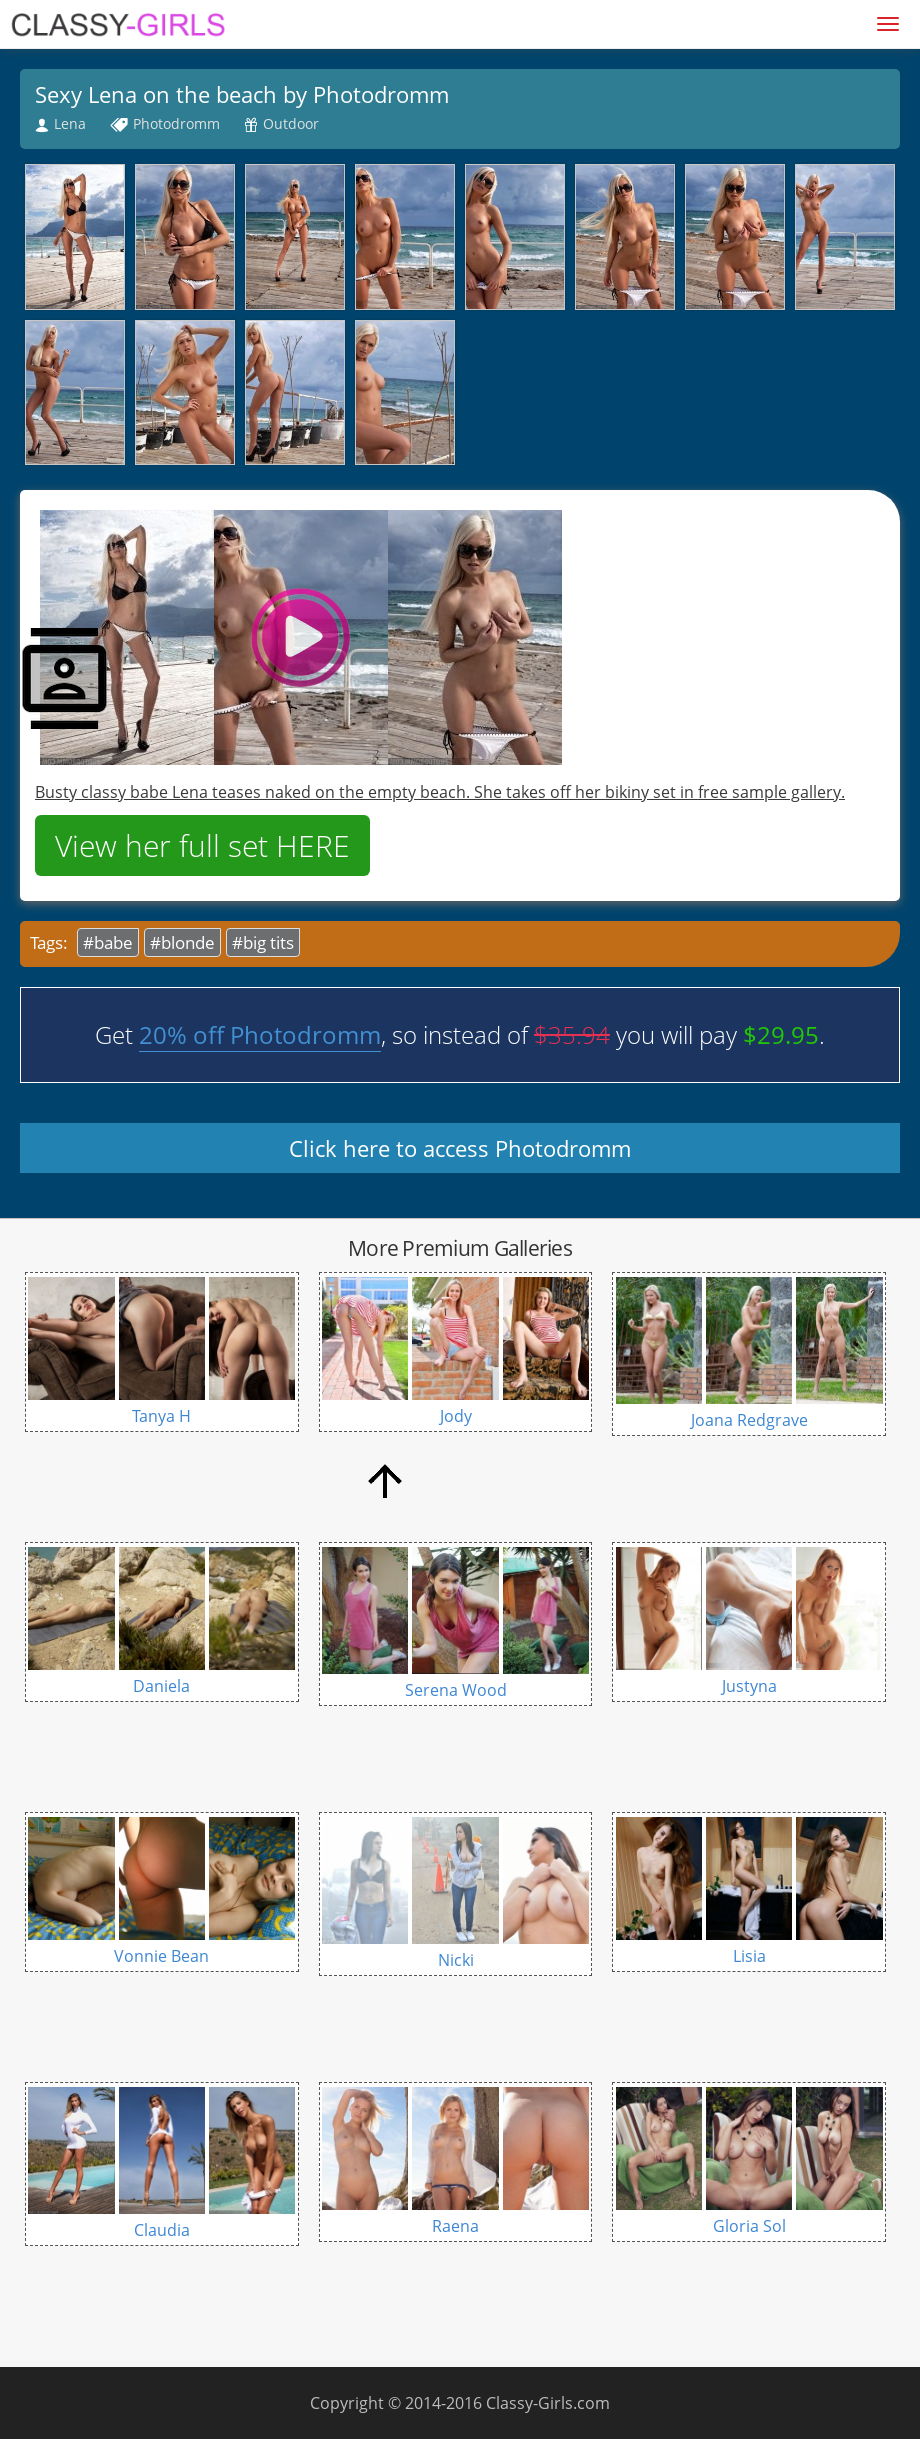 The height and width of the screenshot is (2439, 920). Describe the element at coordinates (385, 1481) in the screenshot. I see `scroll to top of page` at that location.